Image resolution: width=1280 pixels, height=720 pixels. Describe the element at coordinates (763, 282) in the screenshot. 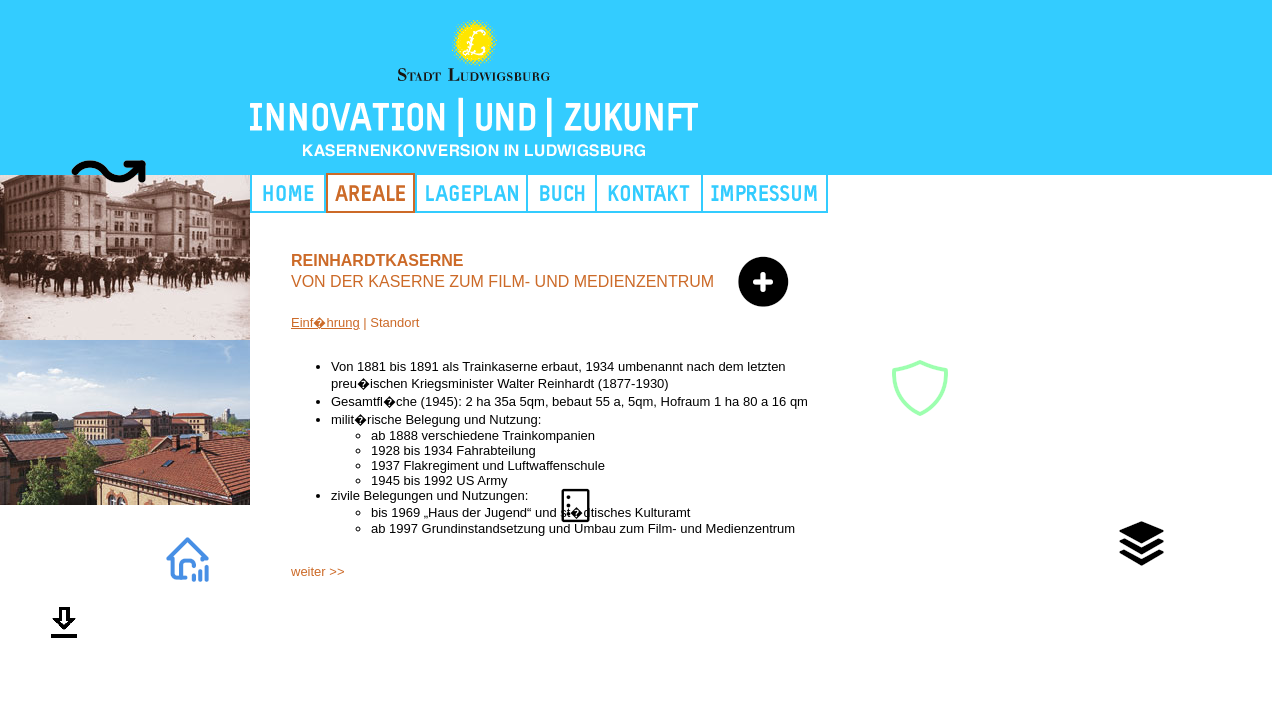

I see `add a new item` at that location.